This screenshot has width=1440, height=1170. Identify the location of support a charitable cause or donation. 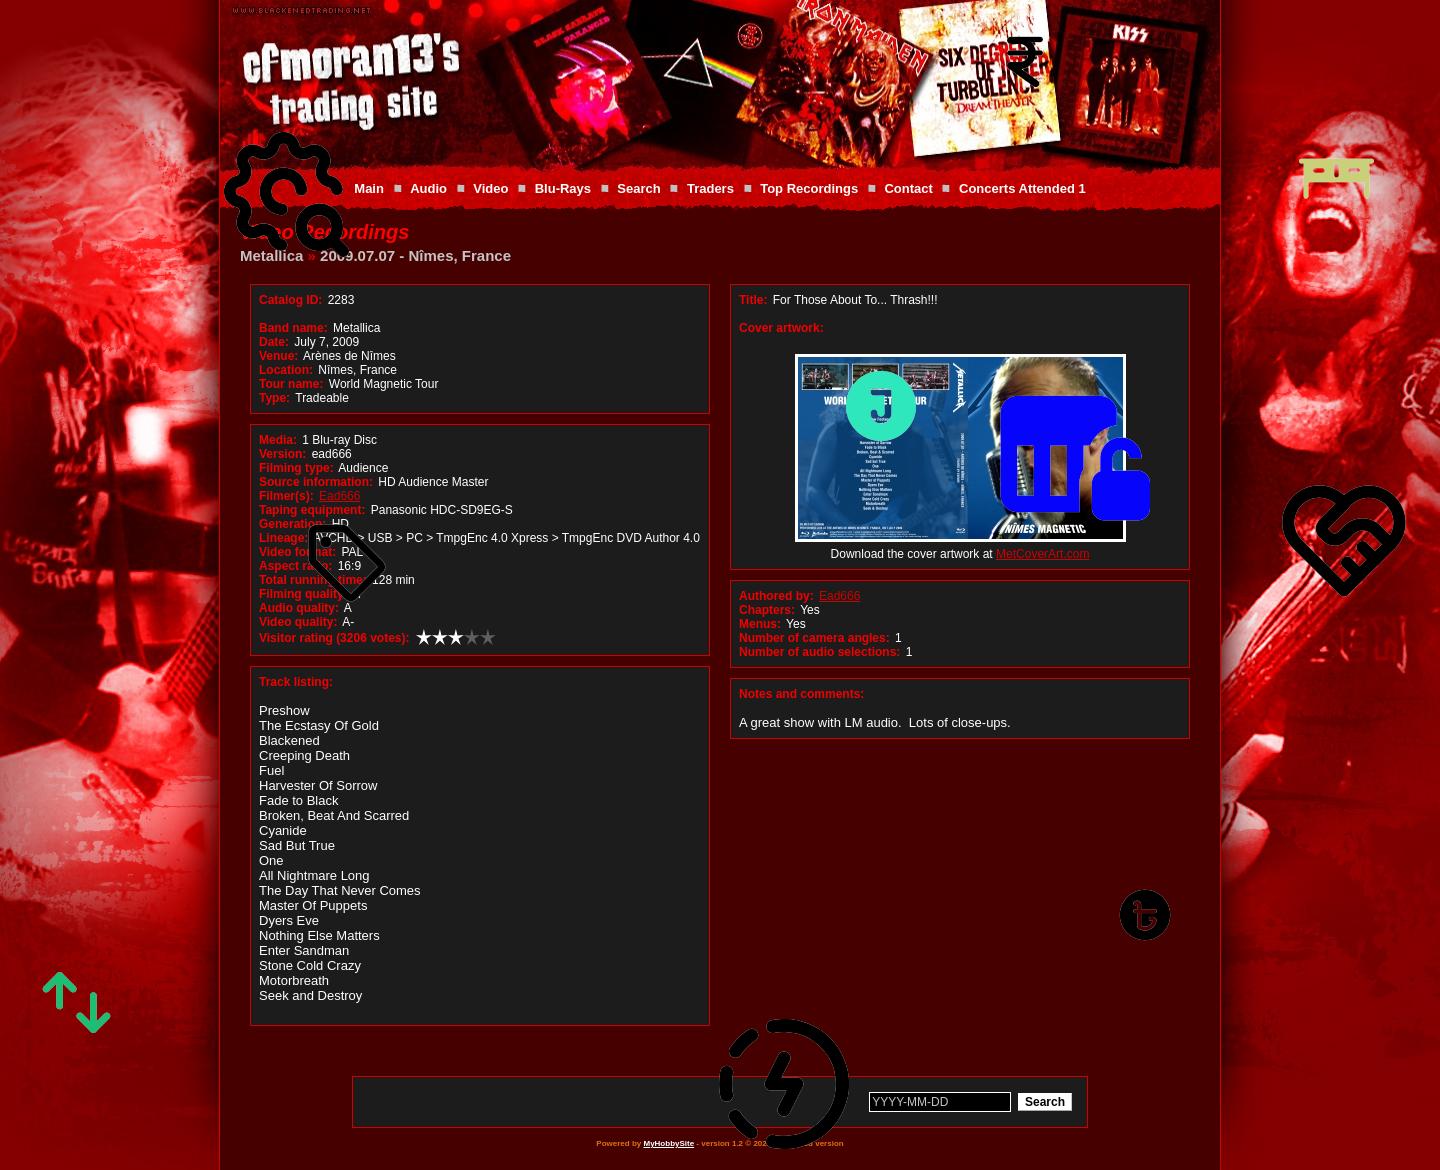
(1344, 541).